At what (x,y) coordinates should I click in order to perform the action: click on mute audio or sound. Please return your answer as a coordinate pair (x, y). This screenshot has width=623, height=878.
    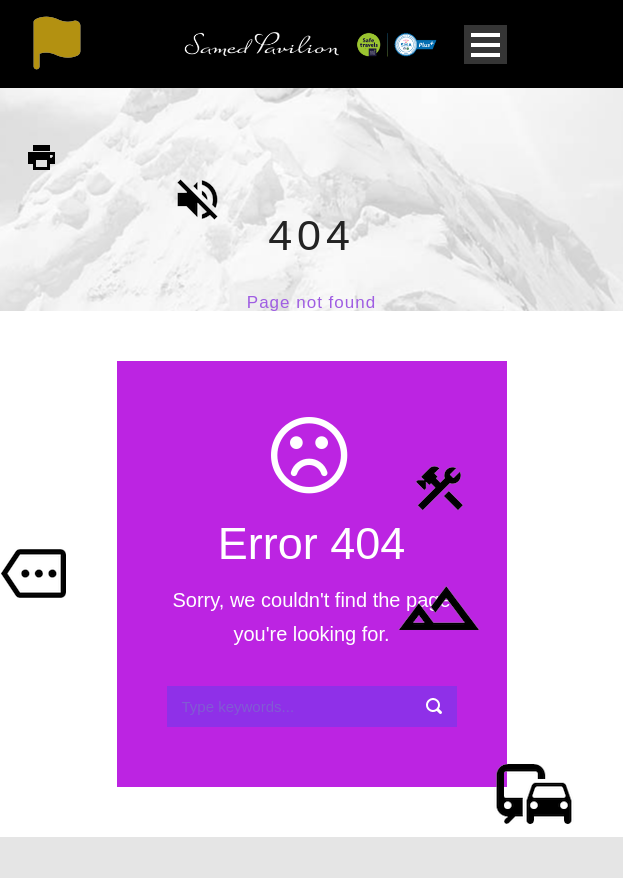
    Looking at the image, I should click on (197, 199).